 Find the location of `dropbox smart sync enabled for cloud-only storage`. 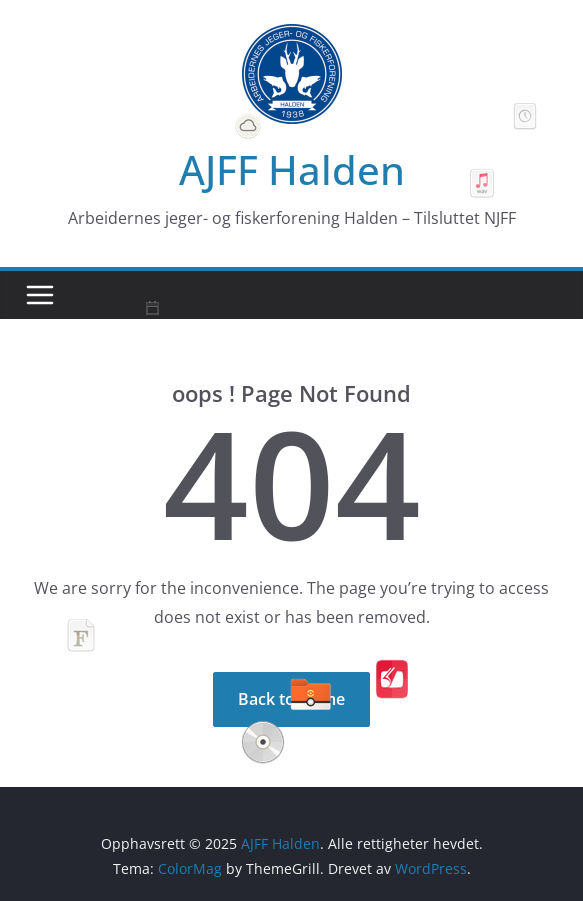

dropbox smart sync enabled for cloud-only storage is located at coordinates (248, 126).